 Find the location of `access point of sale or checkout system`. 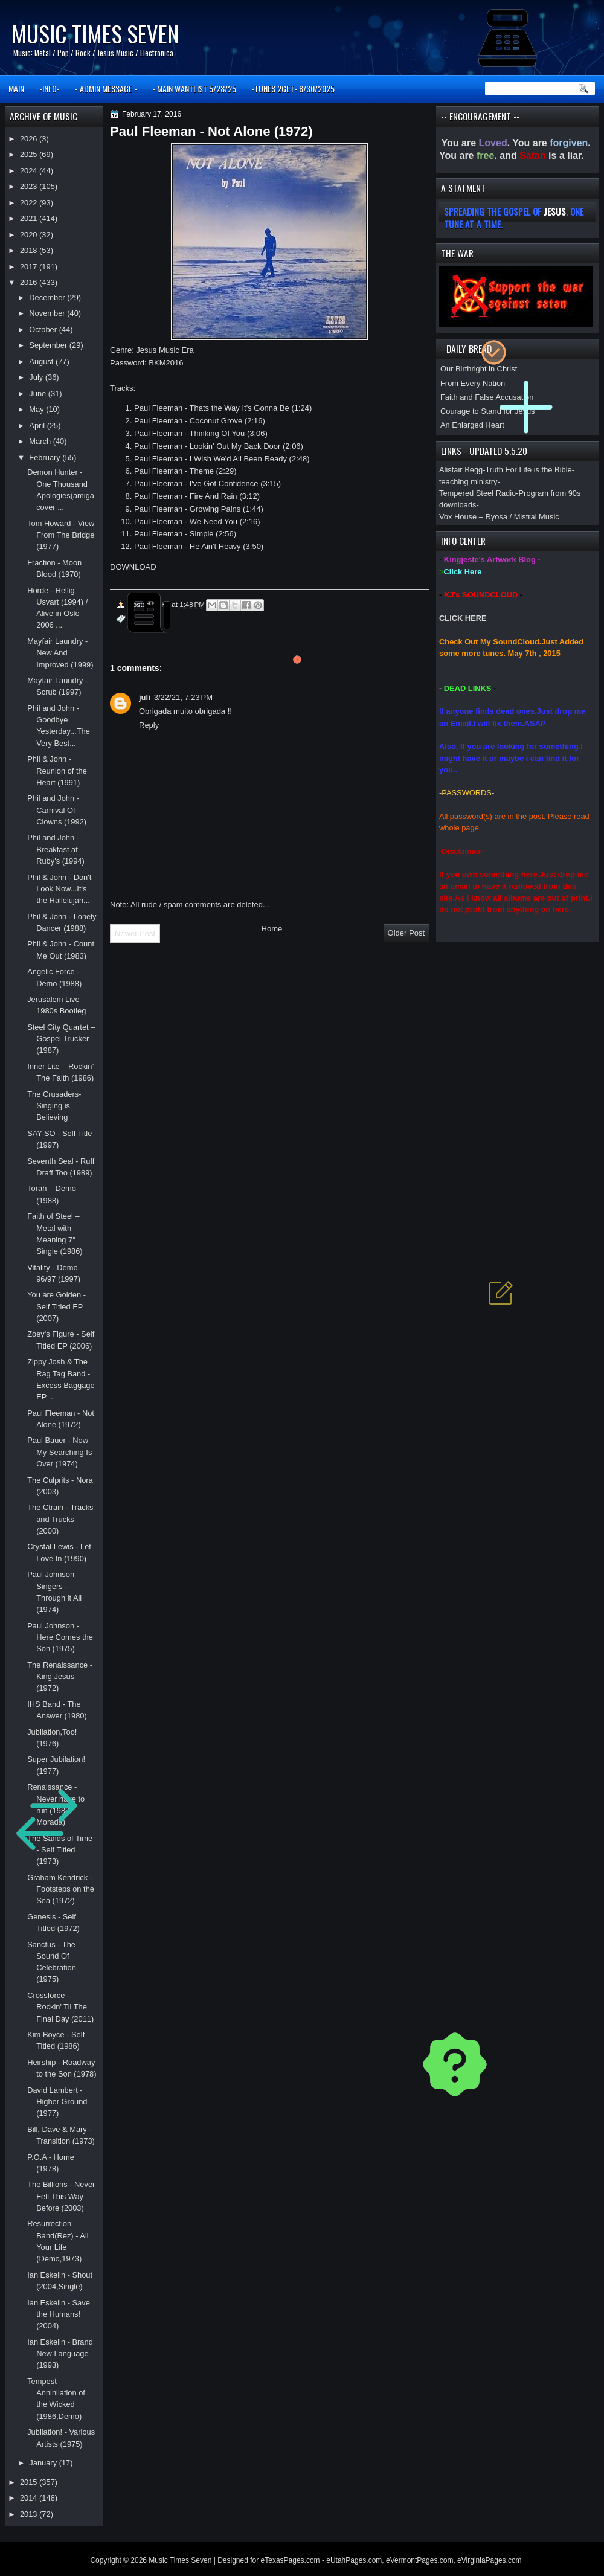

access point of sale or checkout system is located at coordinates (507, 38).